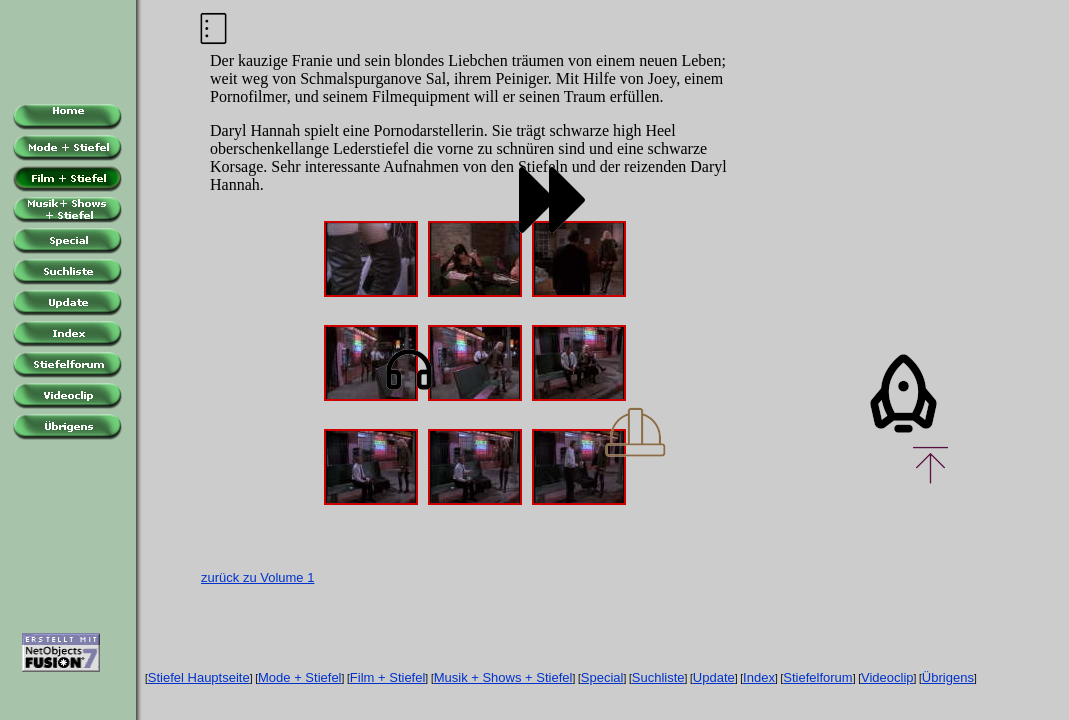 Image resolution: width=1069 pixels, height=720 pixels. What do you see at coordinates (930, 464) in the screenshot?
I see `scroll to top of page` at bounding box center [930, 464].